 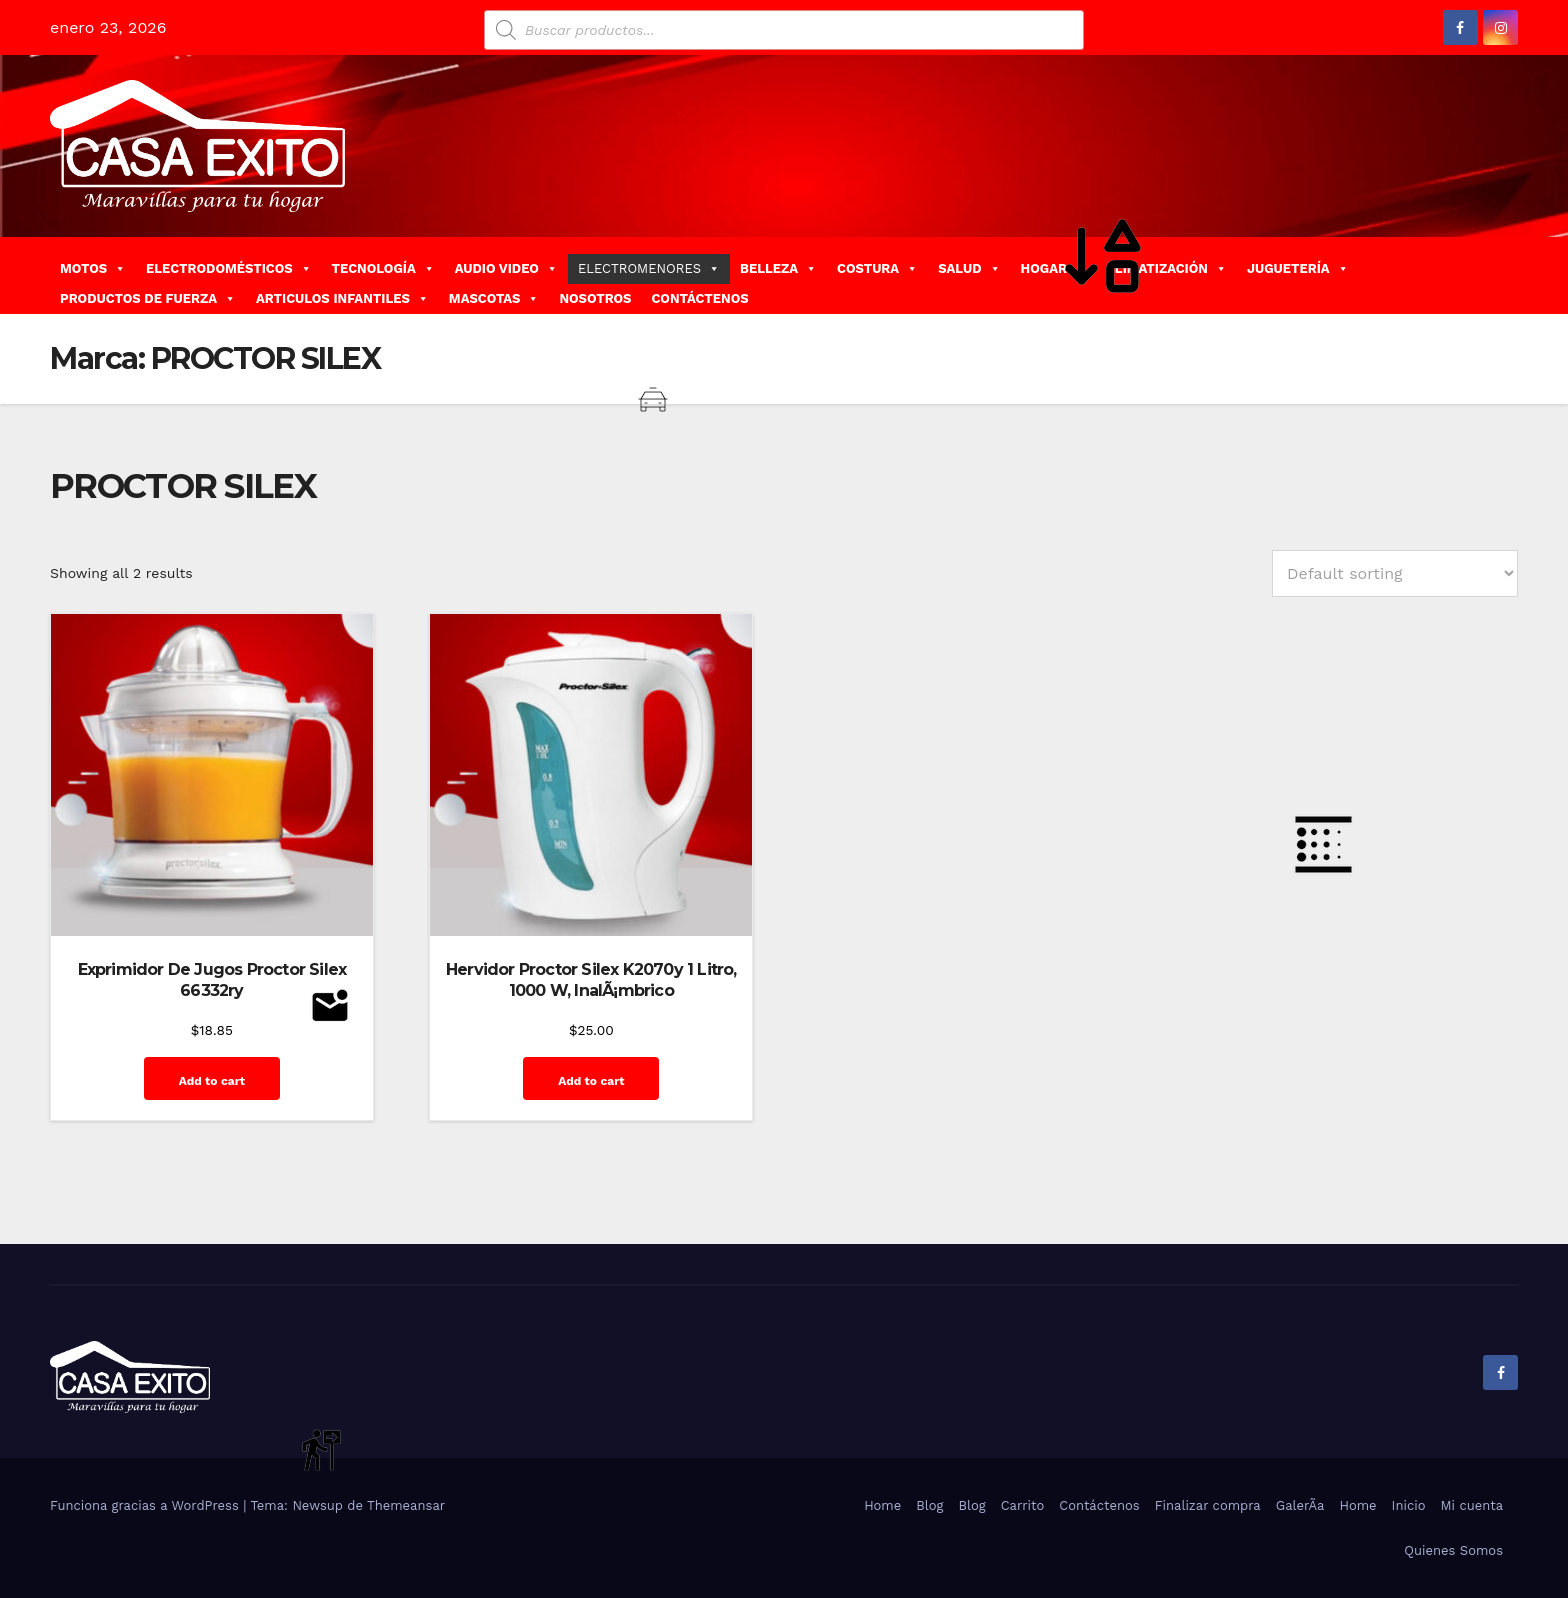 I want to click on apply linear blur effect to image, so click(x=1323, y=844).